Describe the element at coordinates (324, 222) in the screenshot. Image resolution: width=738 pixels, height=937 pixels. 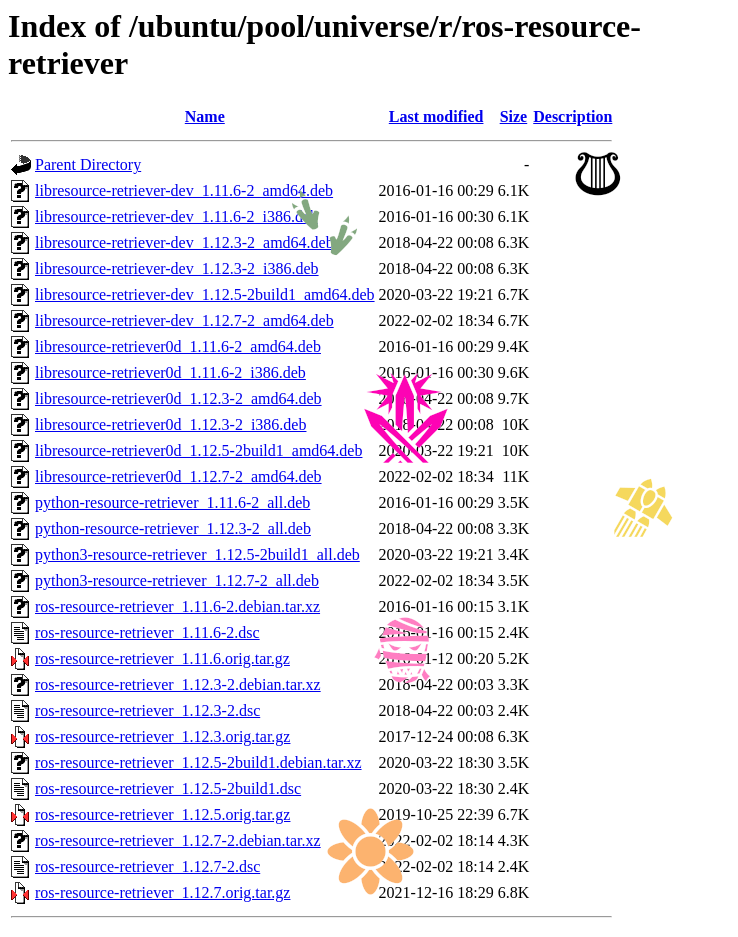
I see `indicates dinosaur or velociraptor content in a game` at that location.